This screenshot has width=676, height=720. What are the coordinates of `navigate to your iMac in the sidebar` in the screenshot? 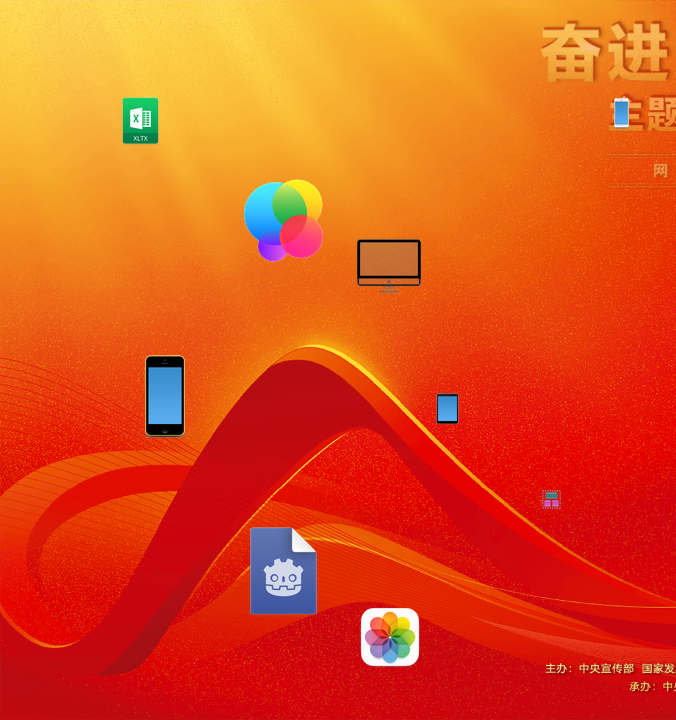 It's located at (389, 267).